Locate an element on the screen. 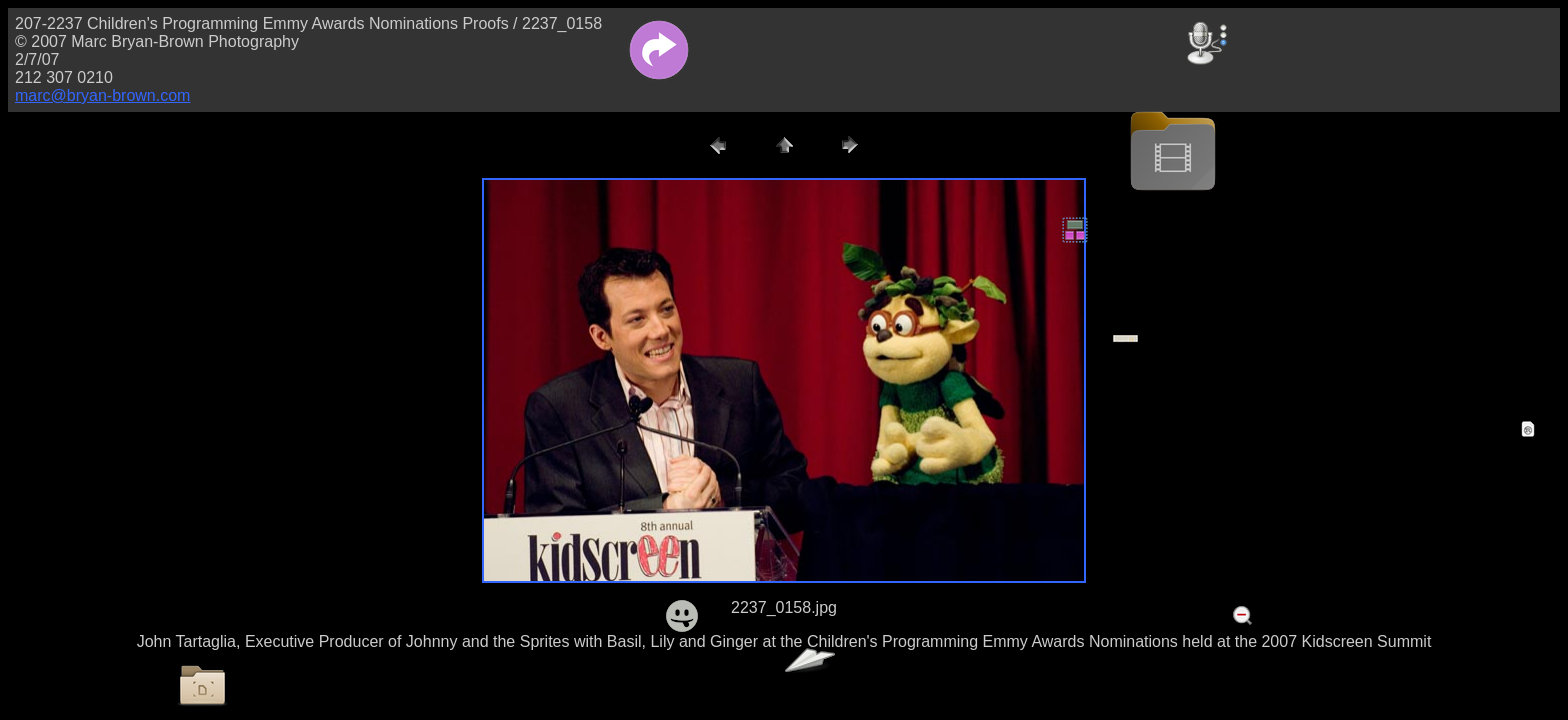 The height and width of the screenshot is (720, 1568). microphone input level is set to low is located at coordinates (1207, 43).